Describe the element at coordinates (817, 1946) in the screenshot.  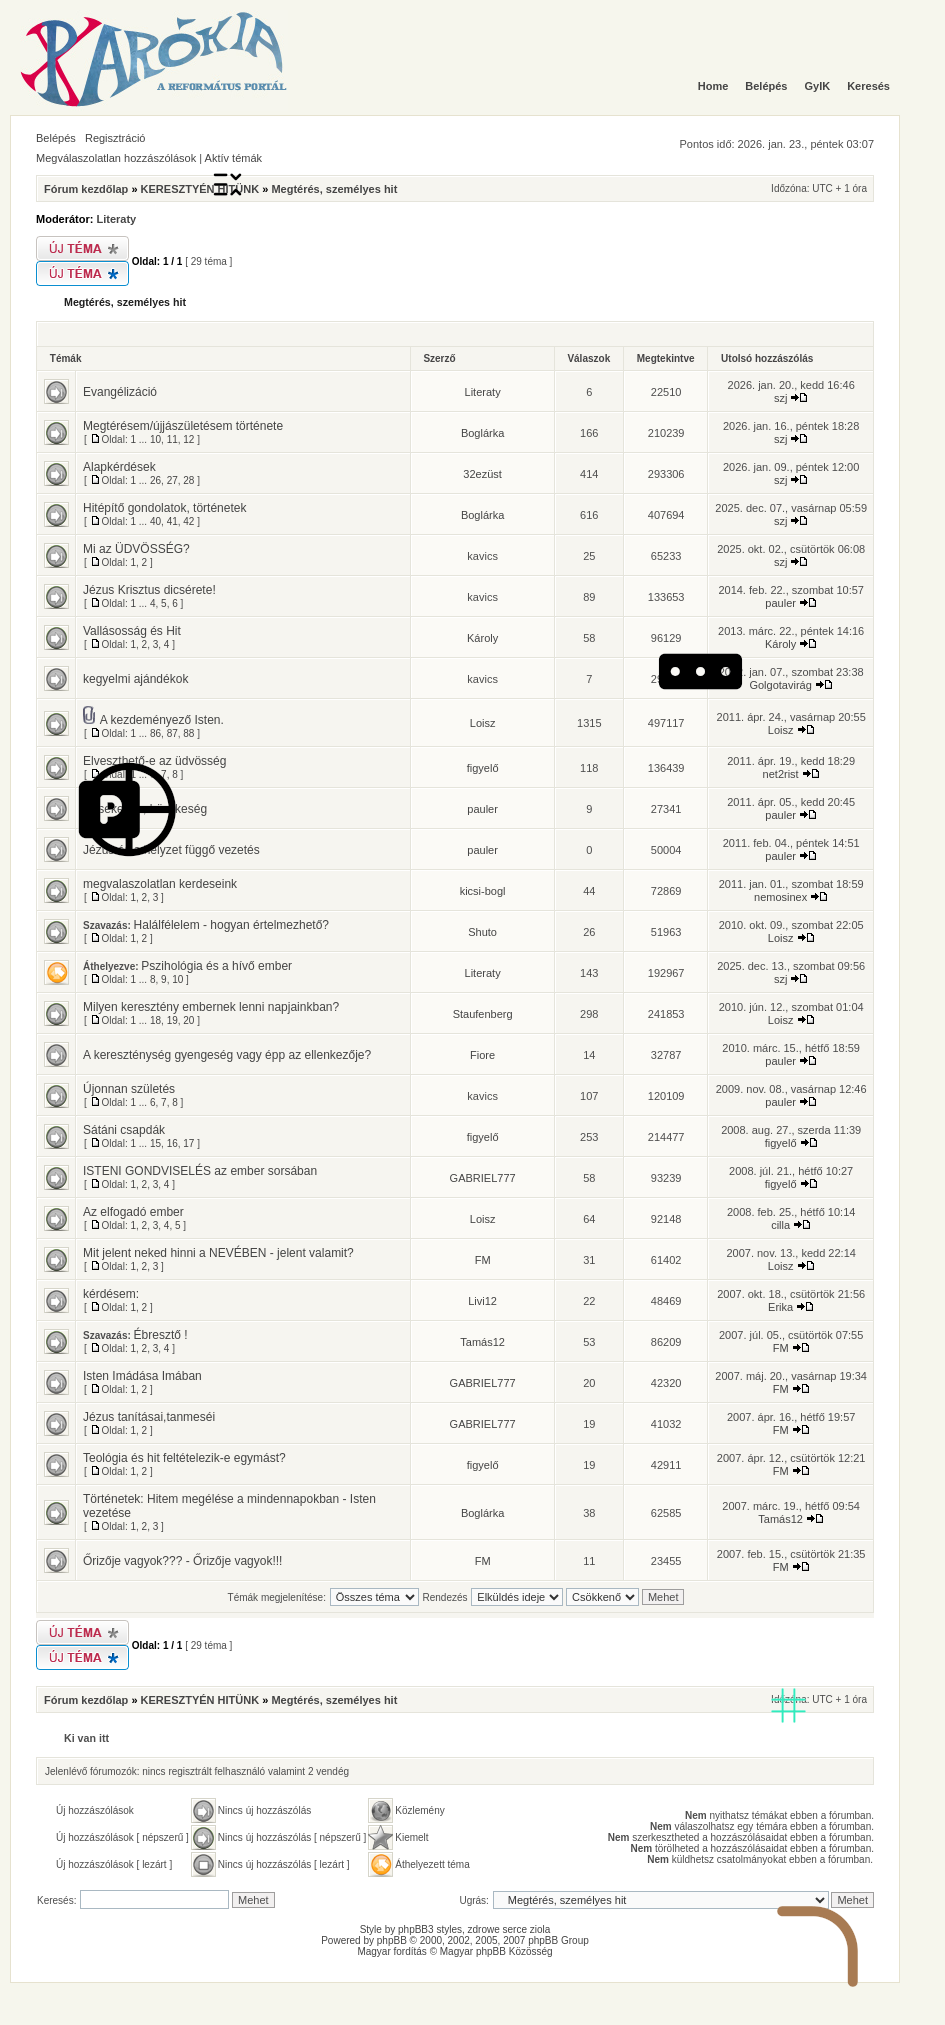
I see `set top-right corner radius` at that location.